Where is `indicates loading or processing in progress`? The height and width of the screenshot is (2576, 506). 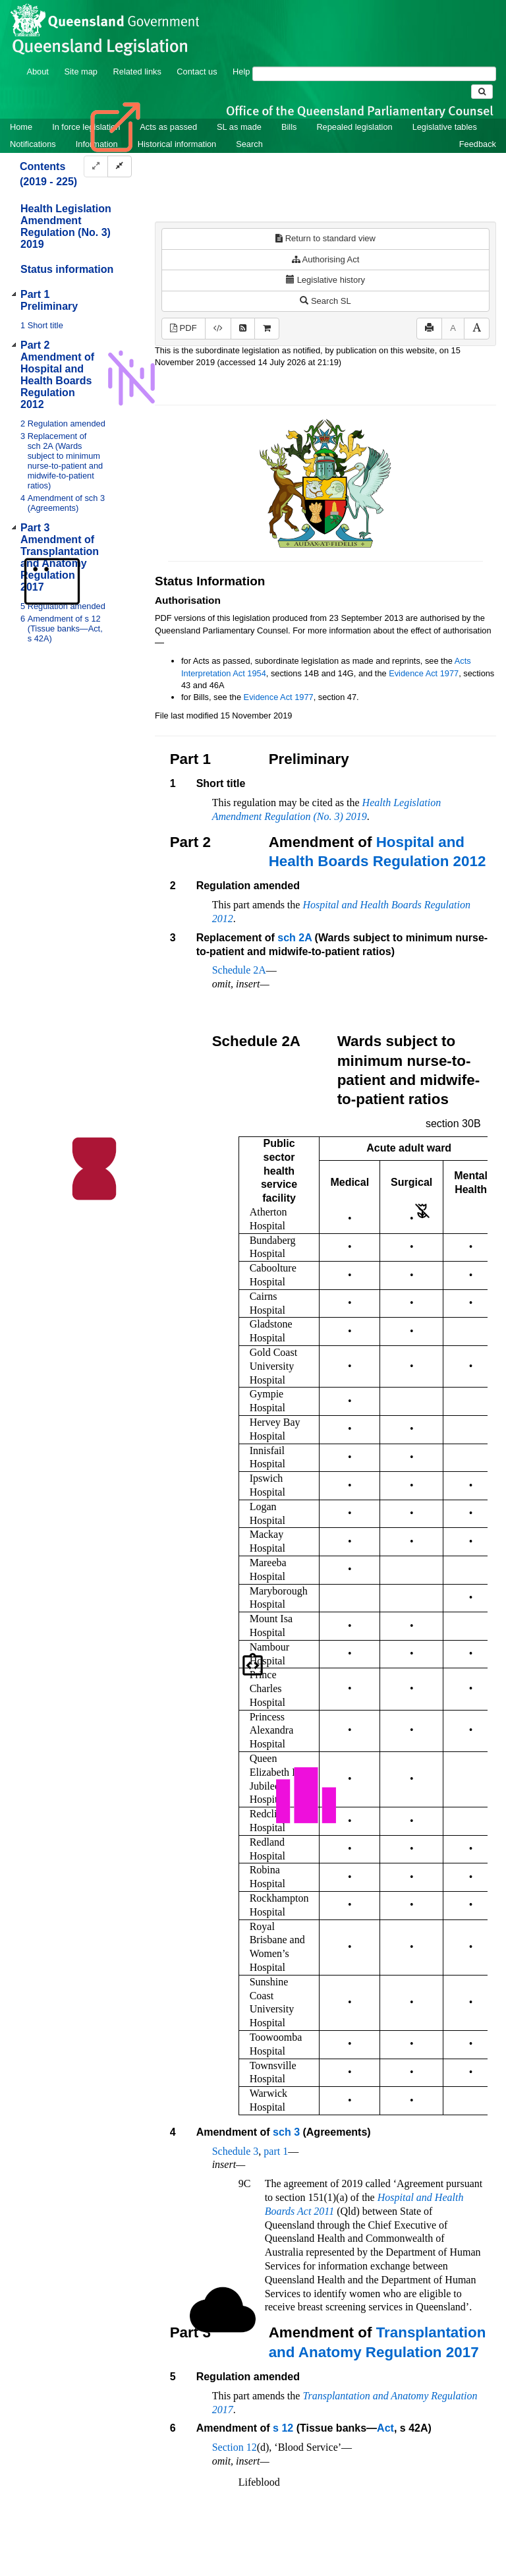
indicates loading or processing in progress is located at coordinates (94, 1169).